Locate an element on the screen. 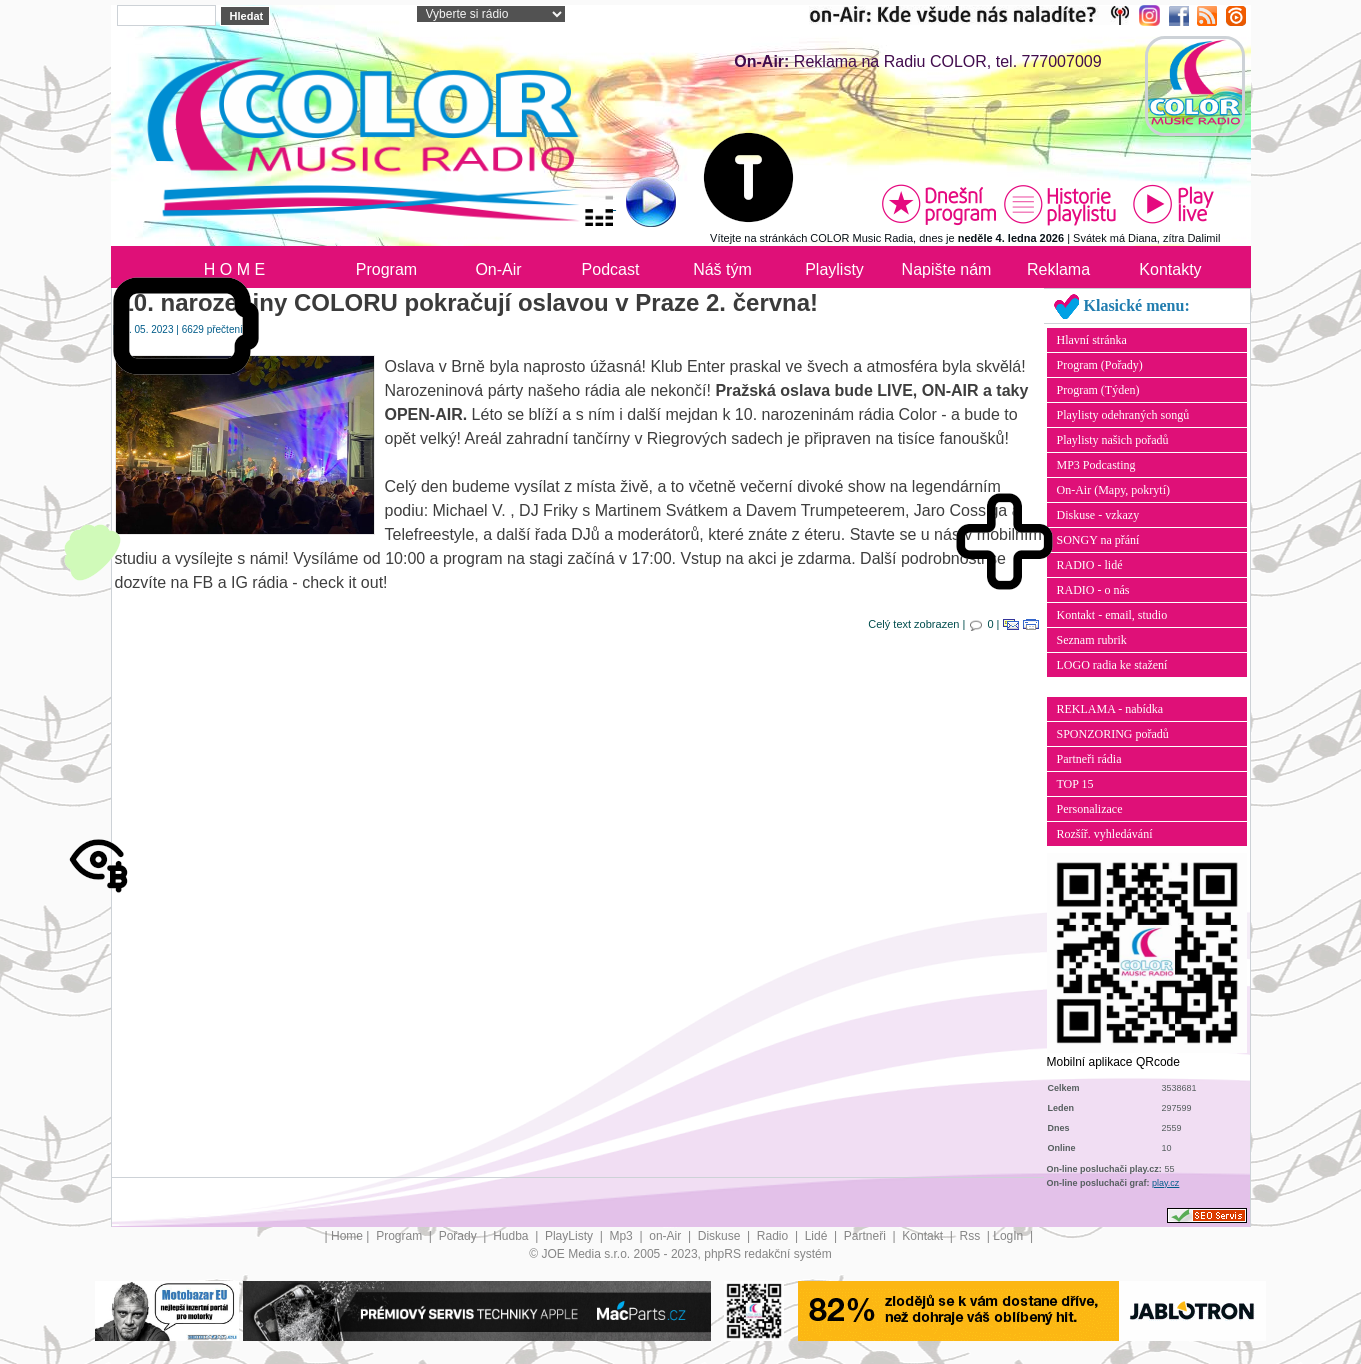 The height and width of the screenshot is (1364, 1361). access health or medical features is located at coordinates (1004, 541).